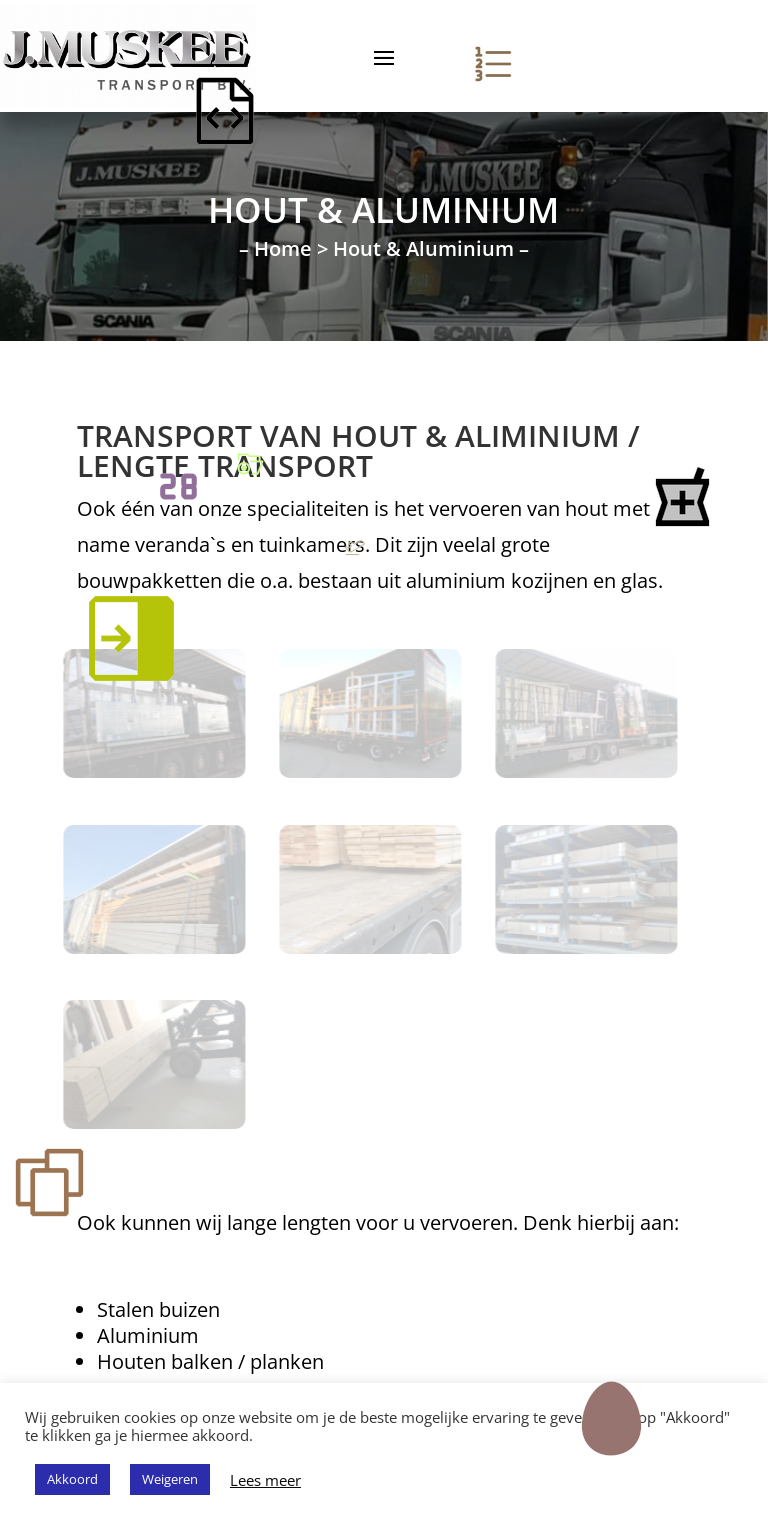  What do you see at coordinates (250, 464) in the screenshot?
I see `expanded root directory in file explorer` at bounding box center [250, 464].